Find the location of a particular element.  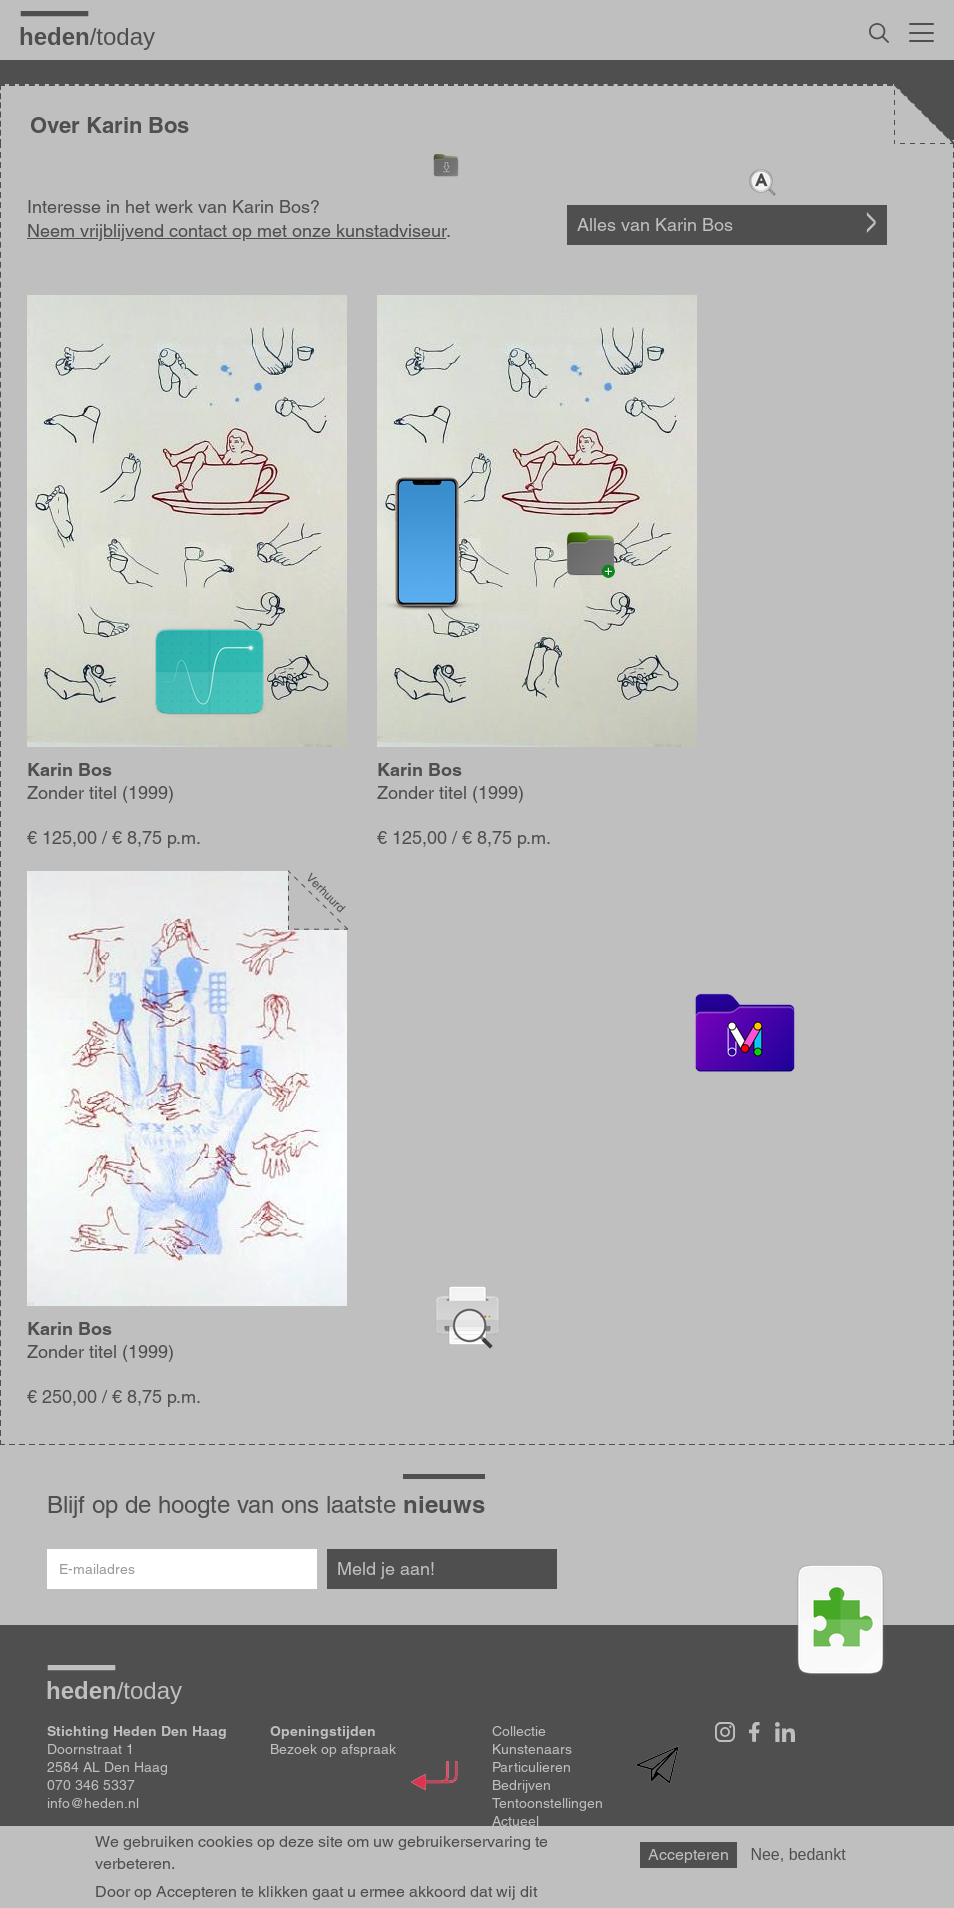

browser extension or add-on installer file is located at coordinates (840, 1619).